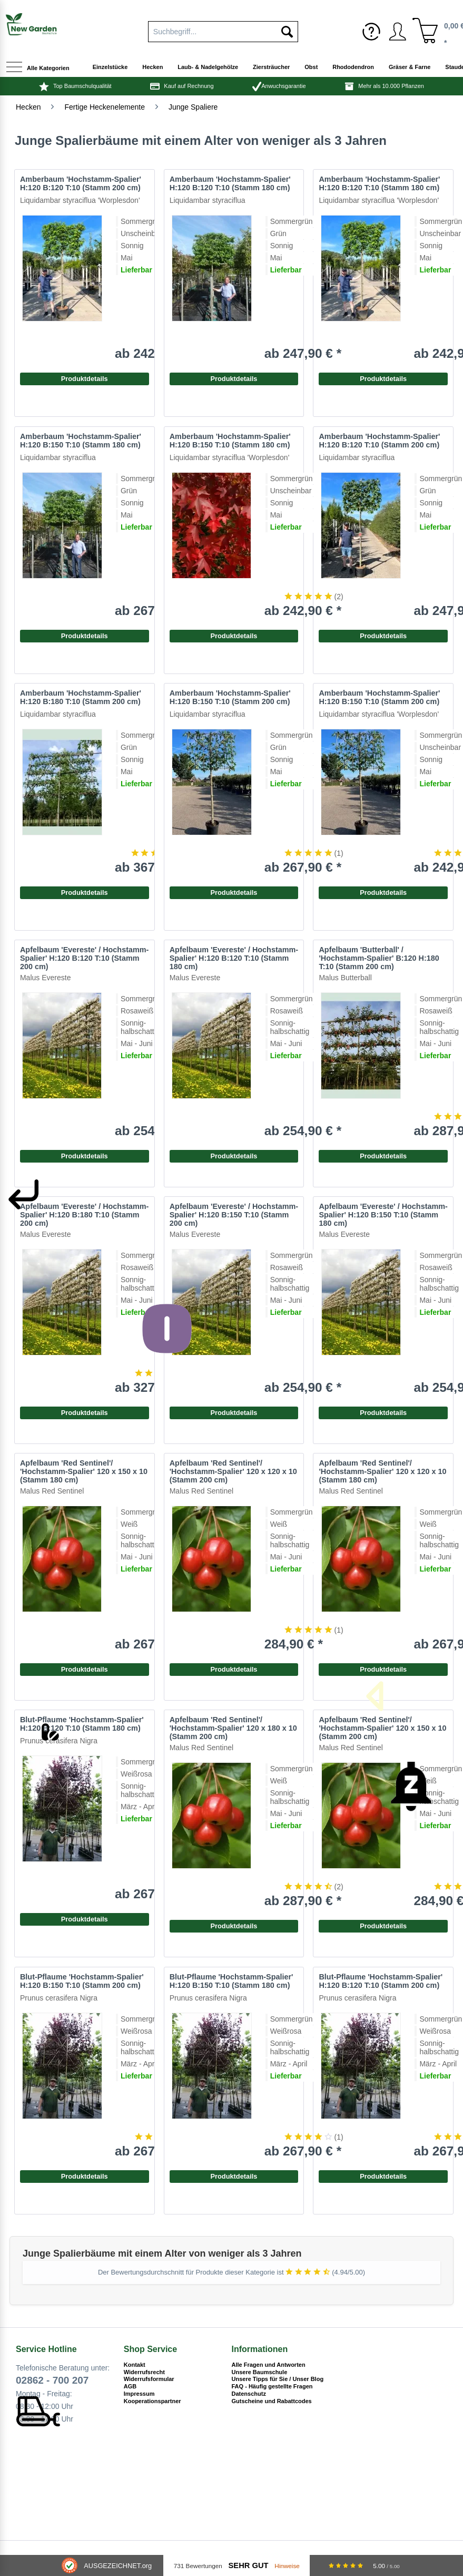 This screenshot has height=2576, width=463. What do you see at coordinates (50, 1732) in the screenshot?
I see `view medication reminders` at bounding box center [50, 1732].